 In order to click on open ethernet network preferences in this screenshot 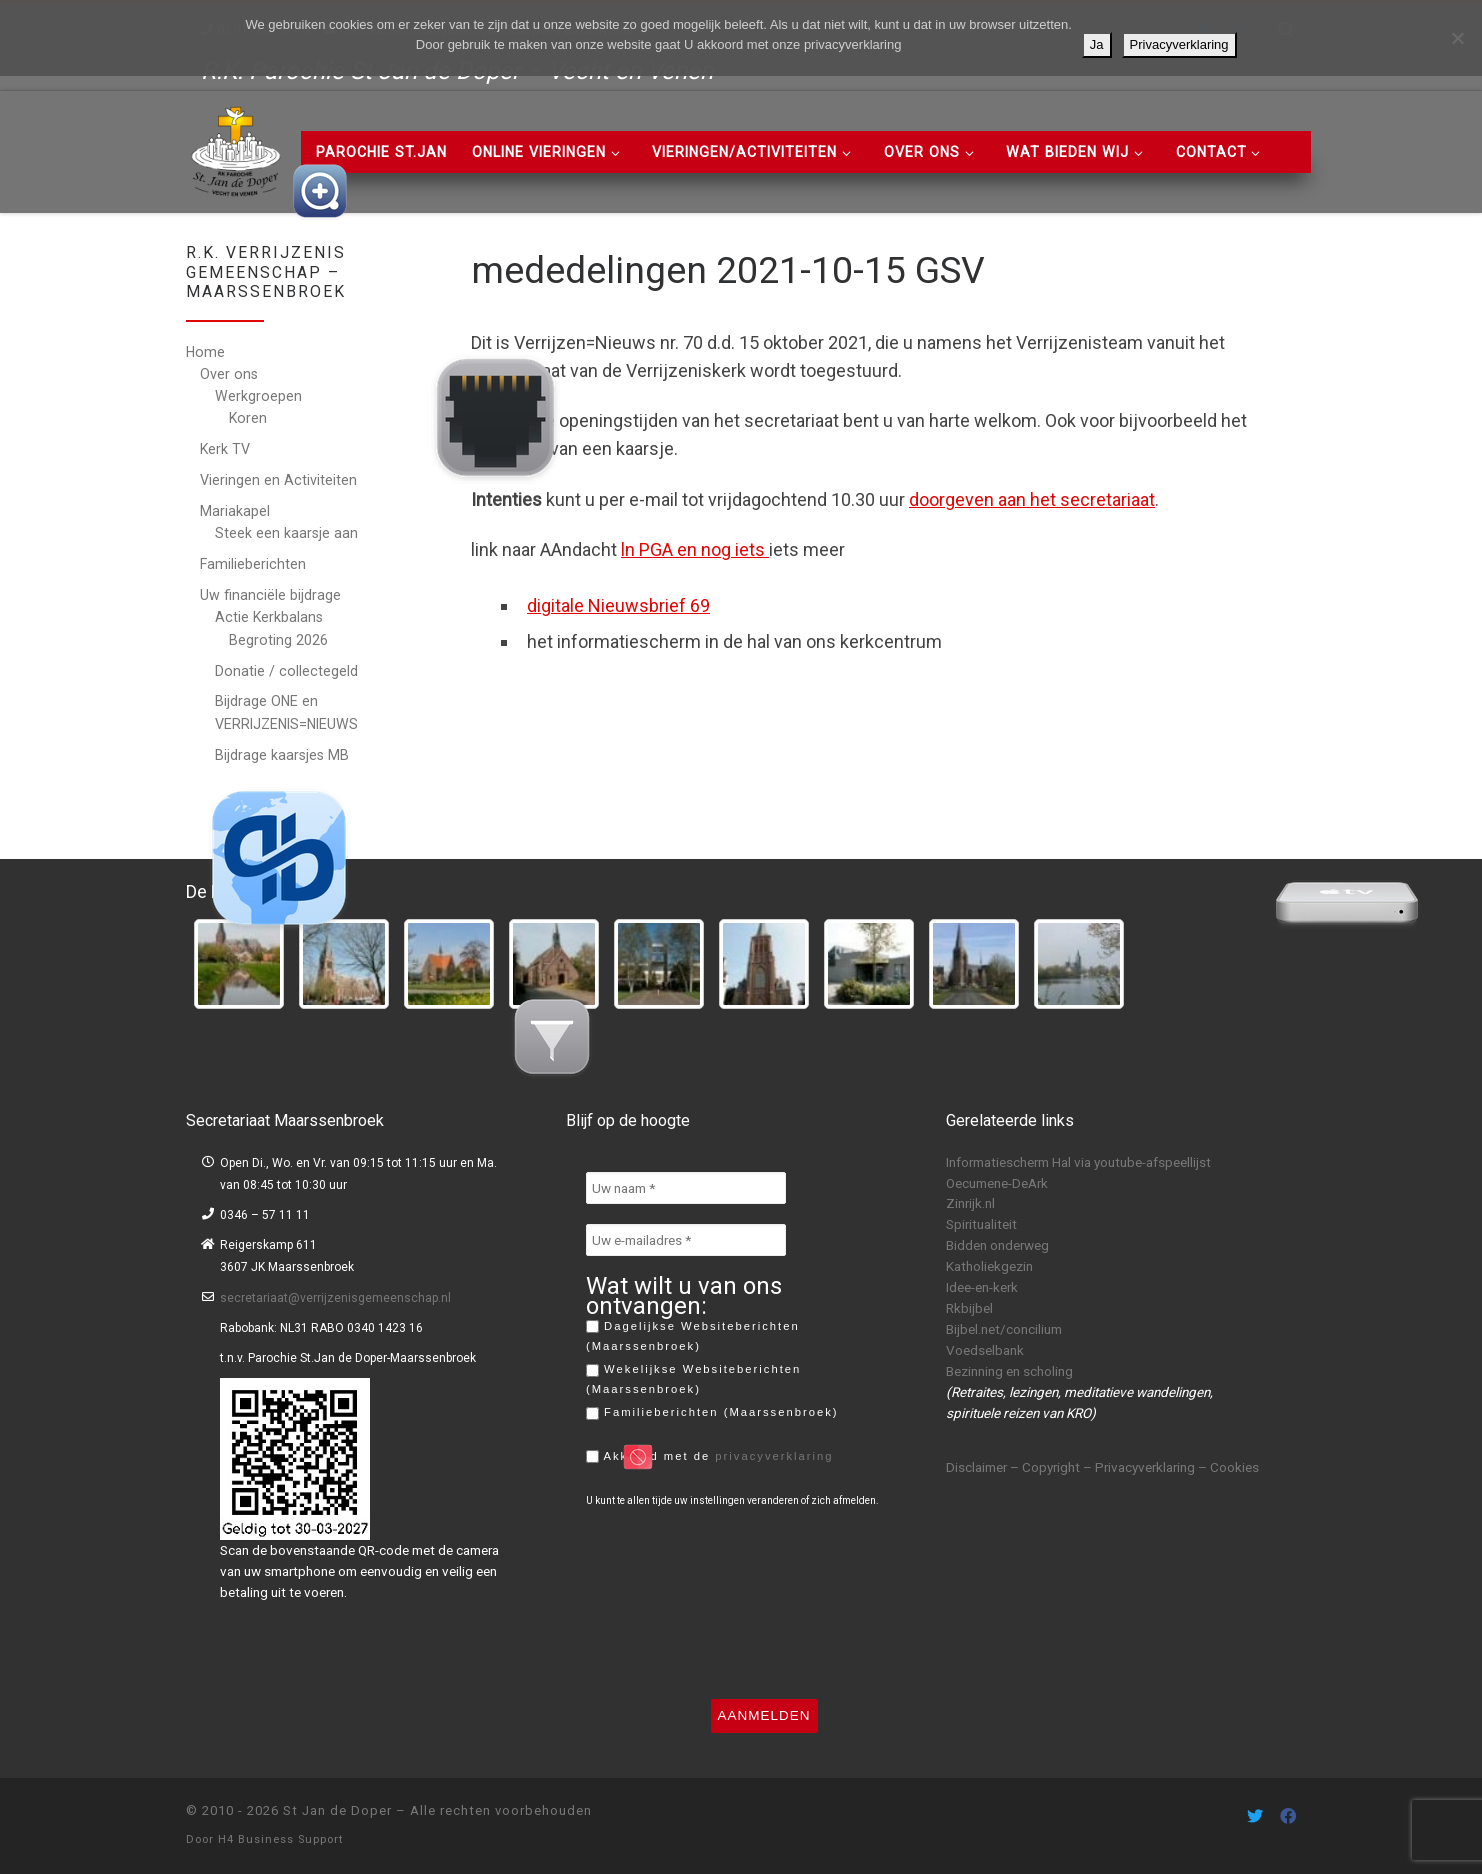, I will do `click(495, 419)`.